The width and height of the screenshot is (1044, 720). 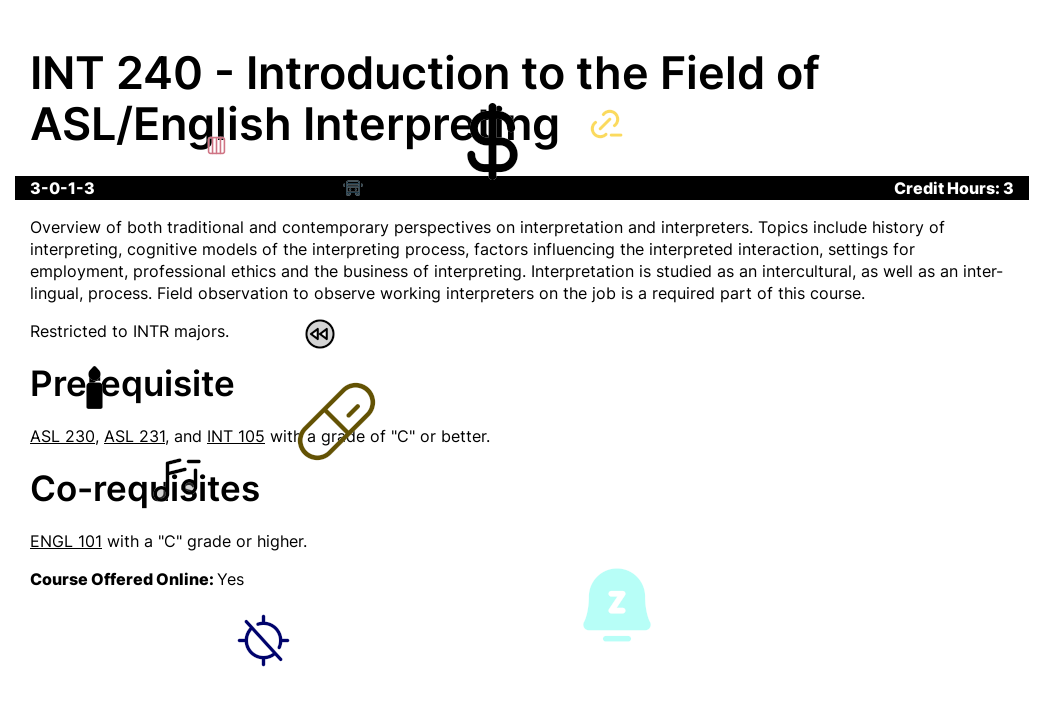 I want to click on rewind or skip backward in media playback, so click(x=320, y=334).